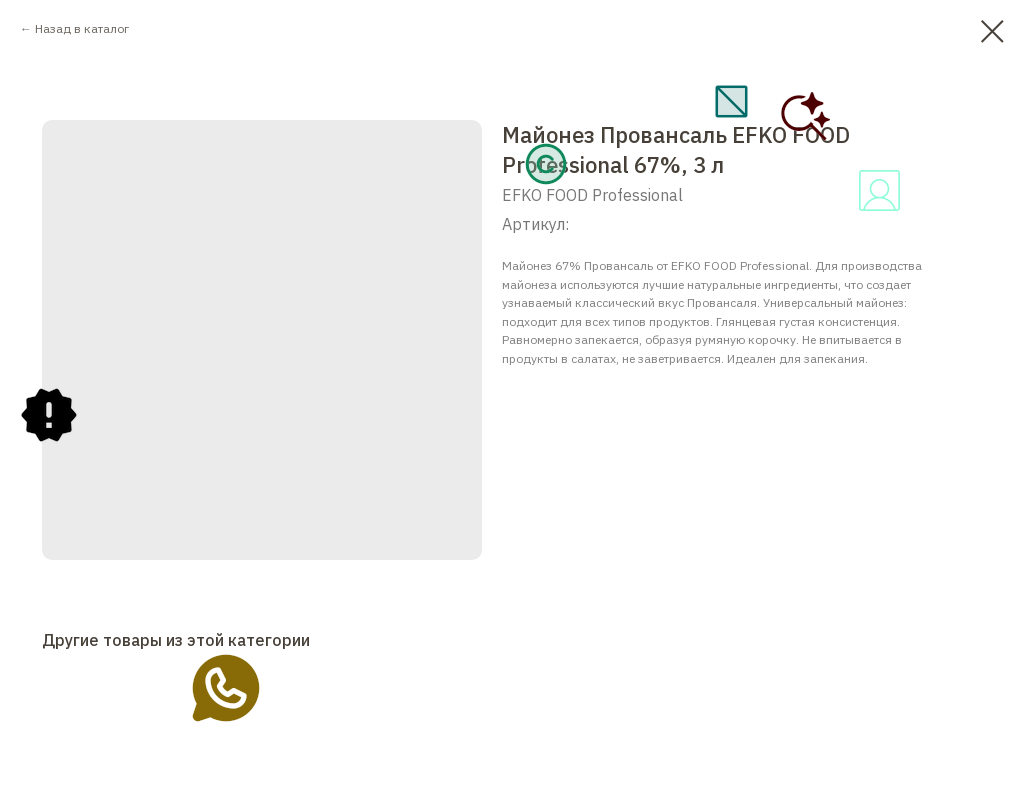  Describe the element at coordinates (731, 101) in the screenshot. I see `indicates missing or unavailable image content` at that location.